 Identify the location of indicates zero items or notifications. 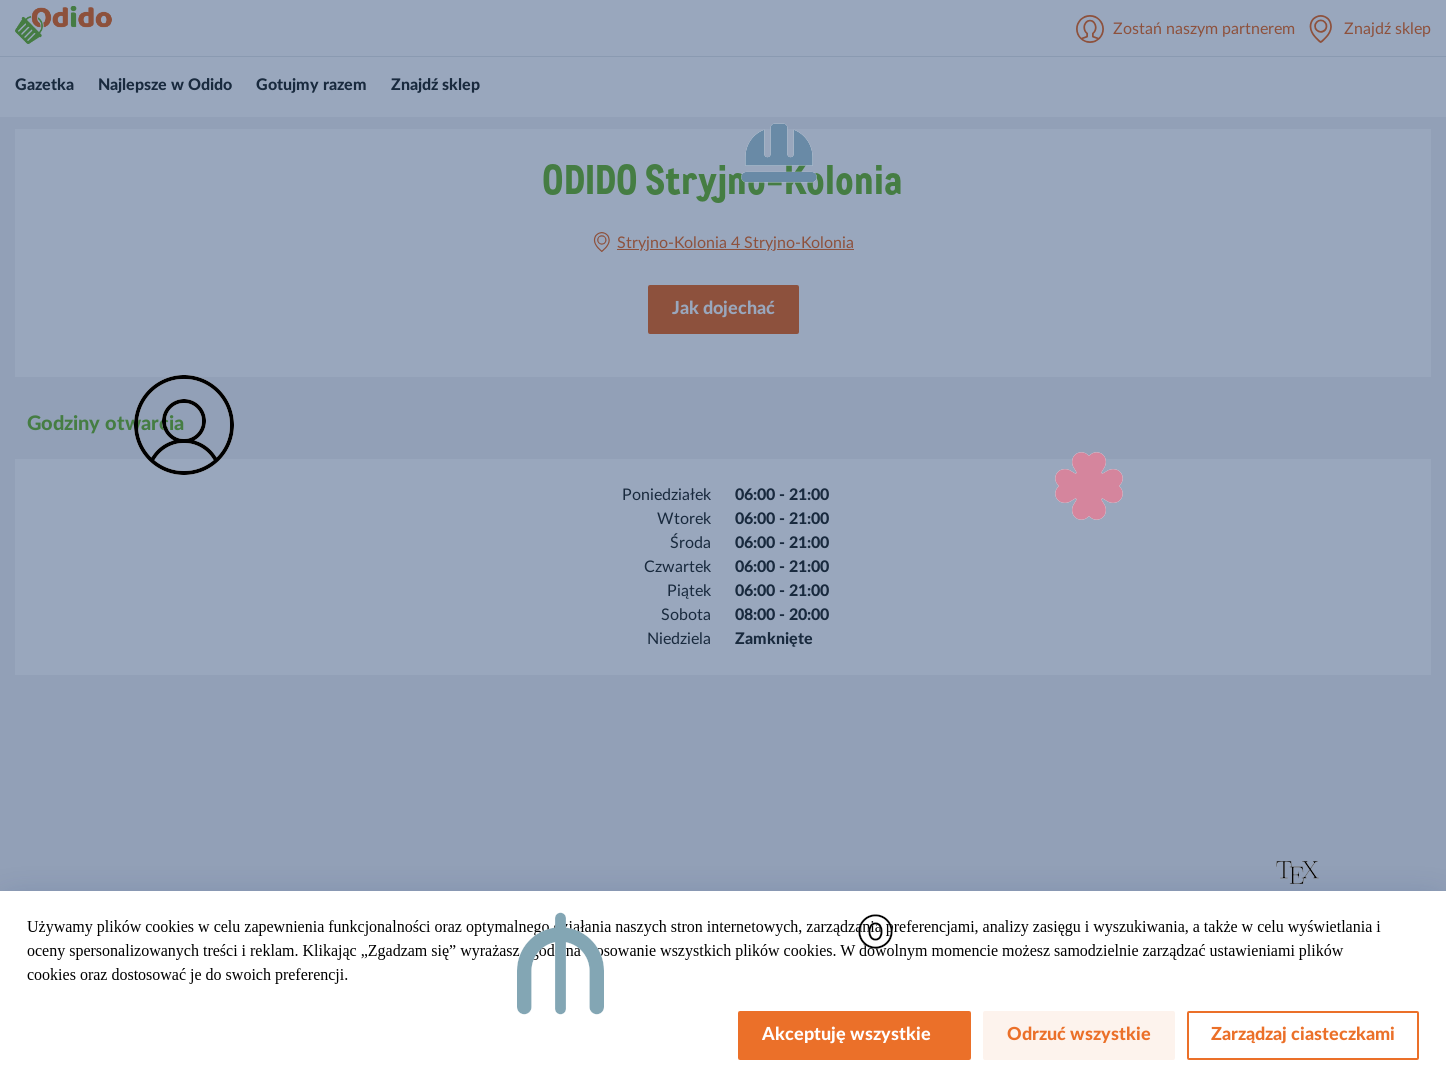
(875, 931).